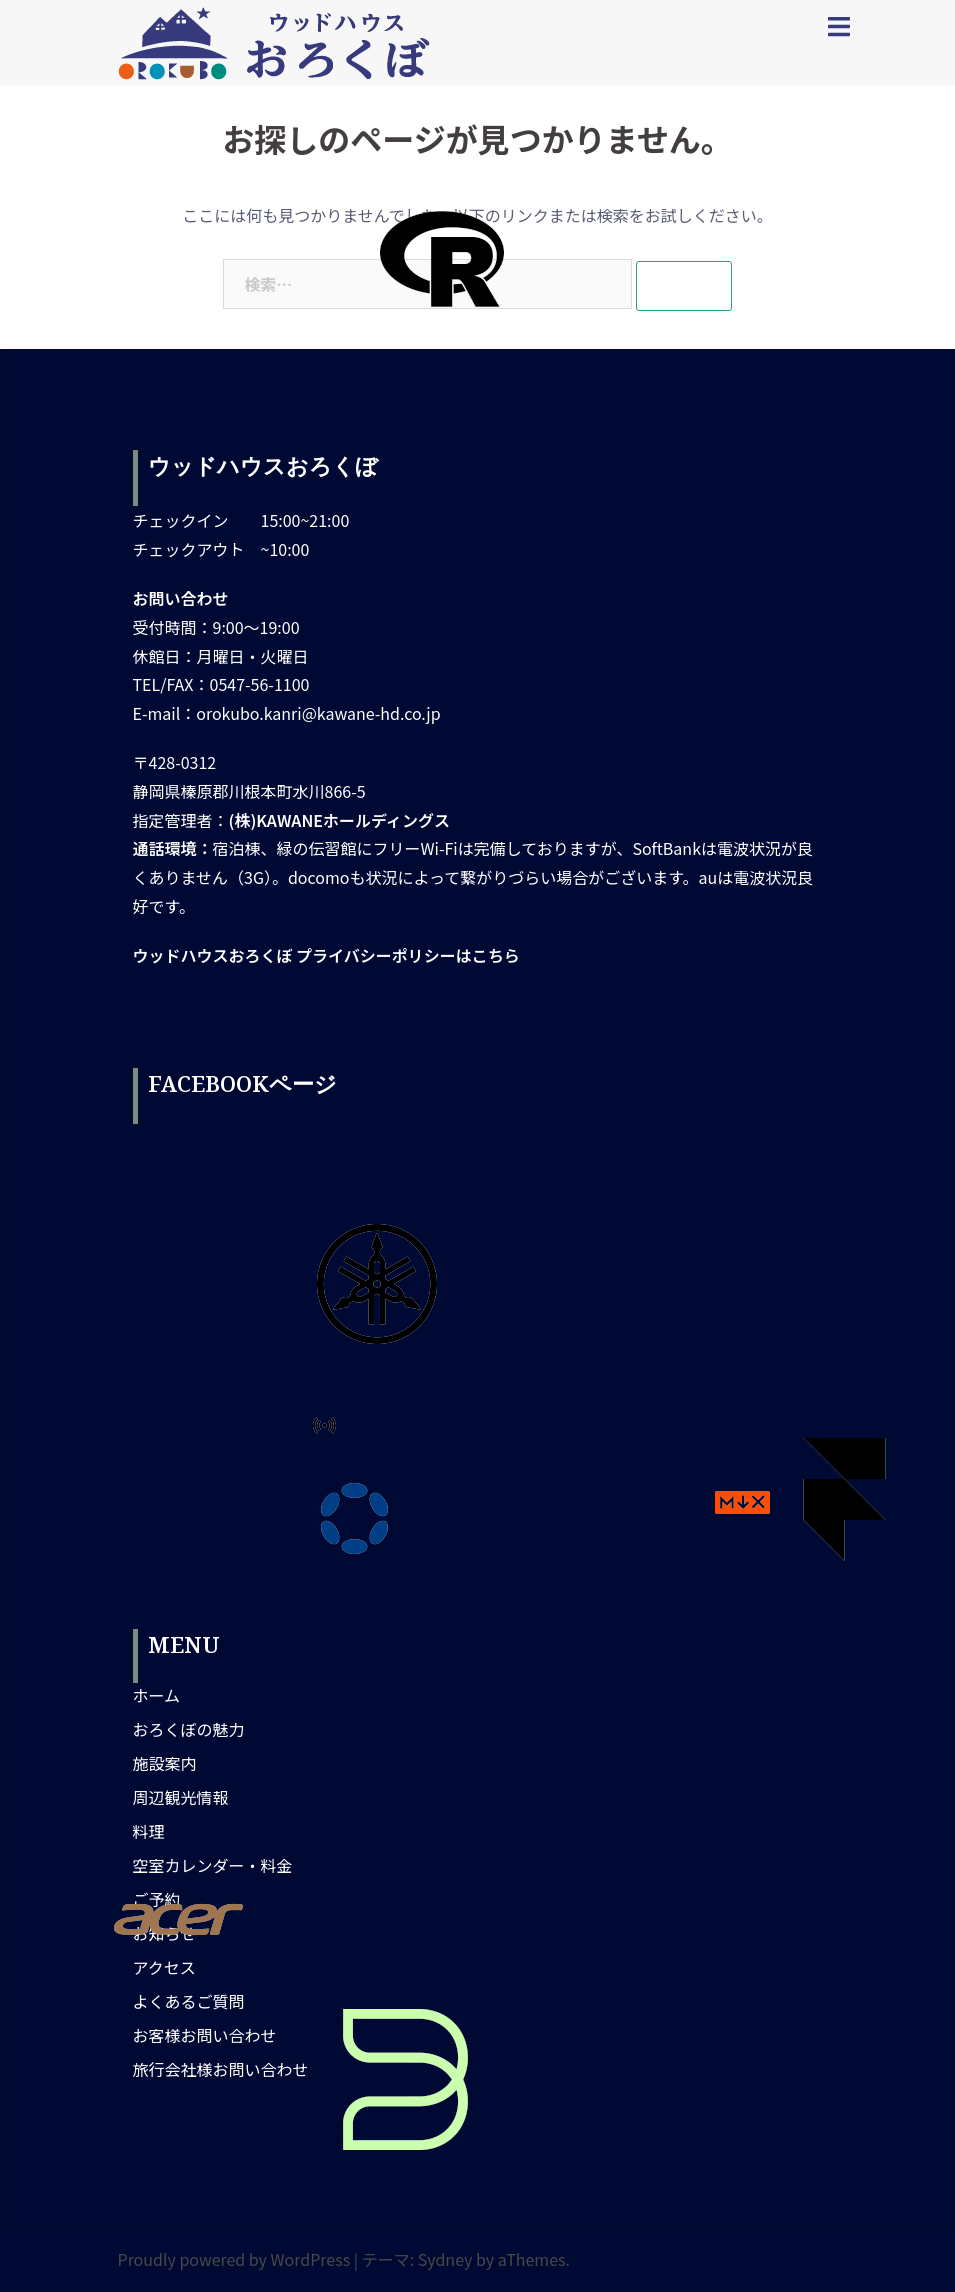 The image size is (955, 2292). I want to click on yamaha corporation logo, so click(377, 1284).